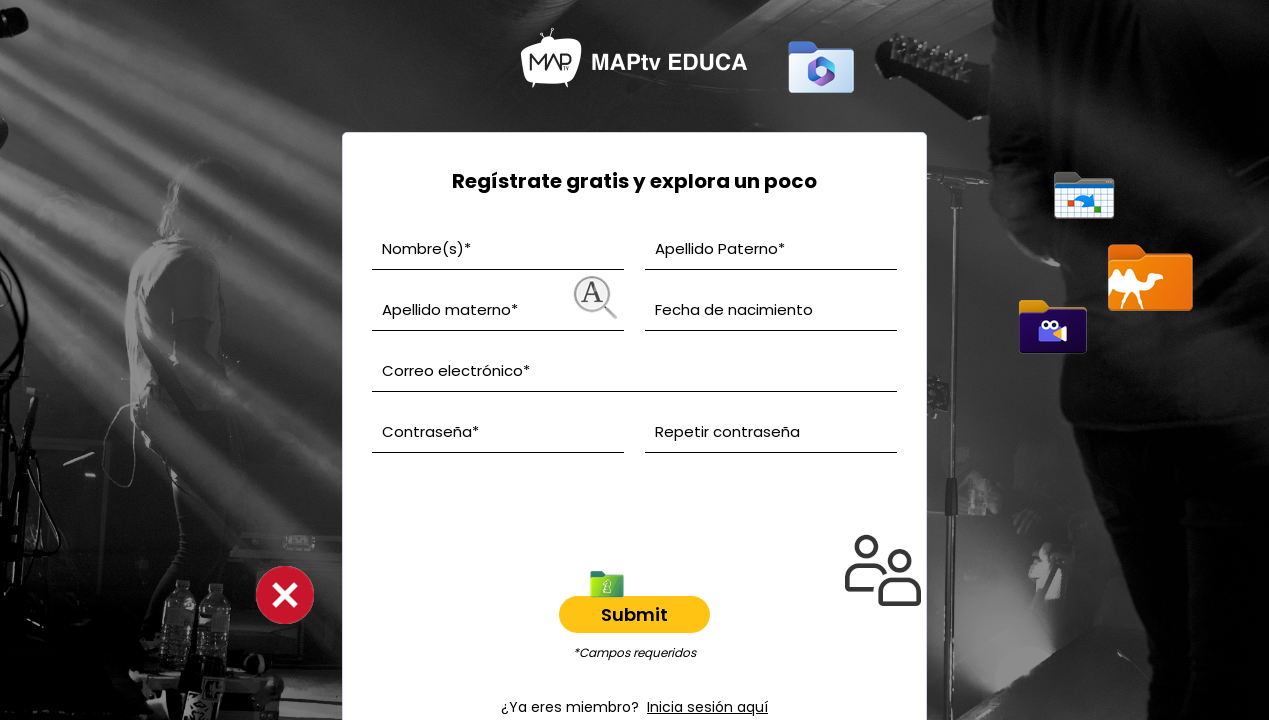 This screenshot has width=1269, height=720. Describe the element at coordinates (607, 585) in the screenshot. I see `open game jolt chess or strategy games folder` at that location.